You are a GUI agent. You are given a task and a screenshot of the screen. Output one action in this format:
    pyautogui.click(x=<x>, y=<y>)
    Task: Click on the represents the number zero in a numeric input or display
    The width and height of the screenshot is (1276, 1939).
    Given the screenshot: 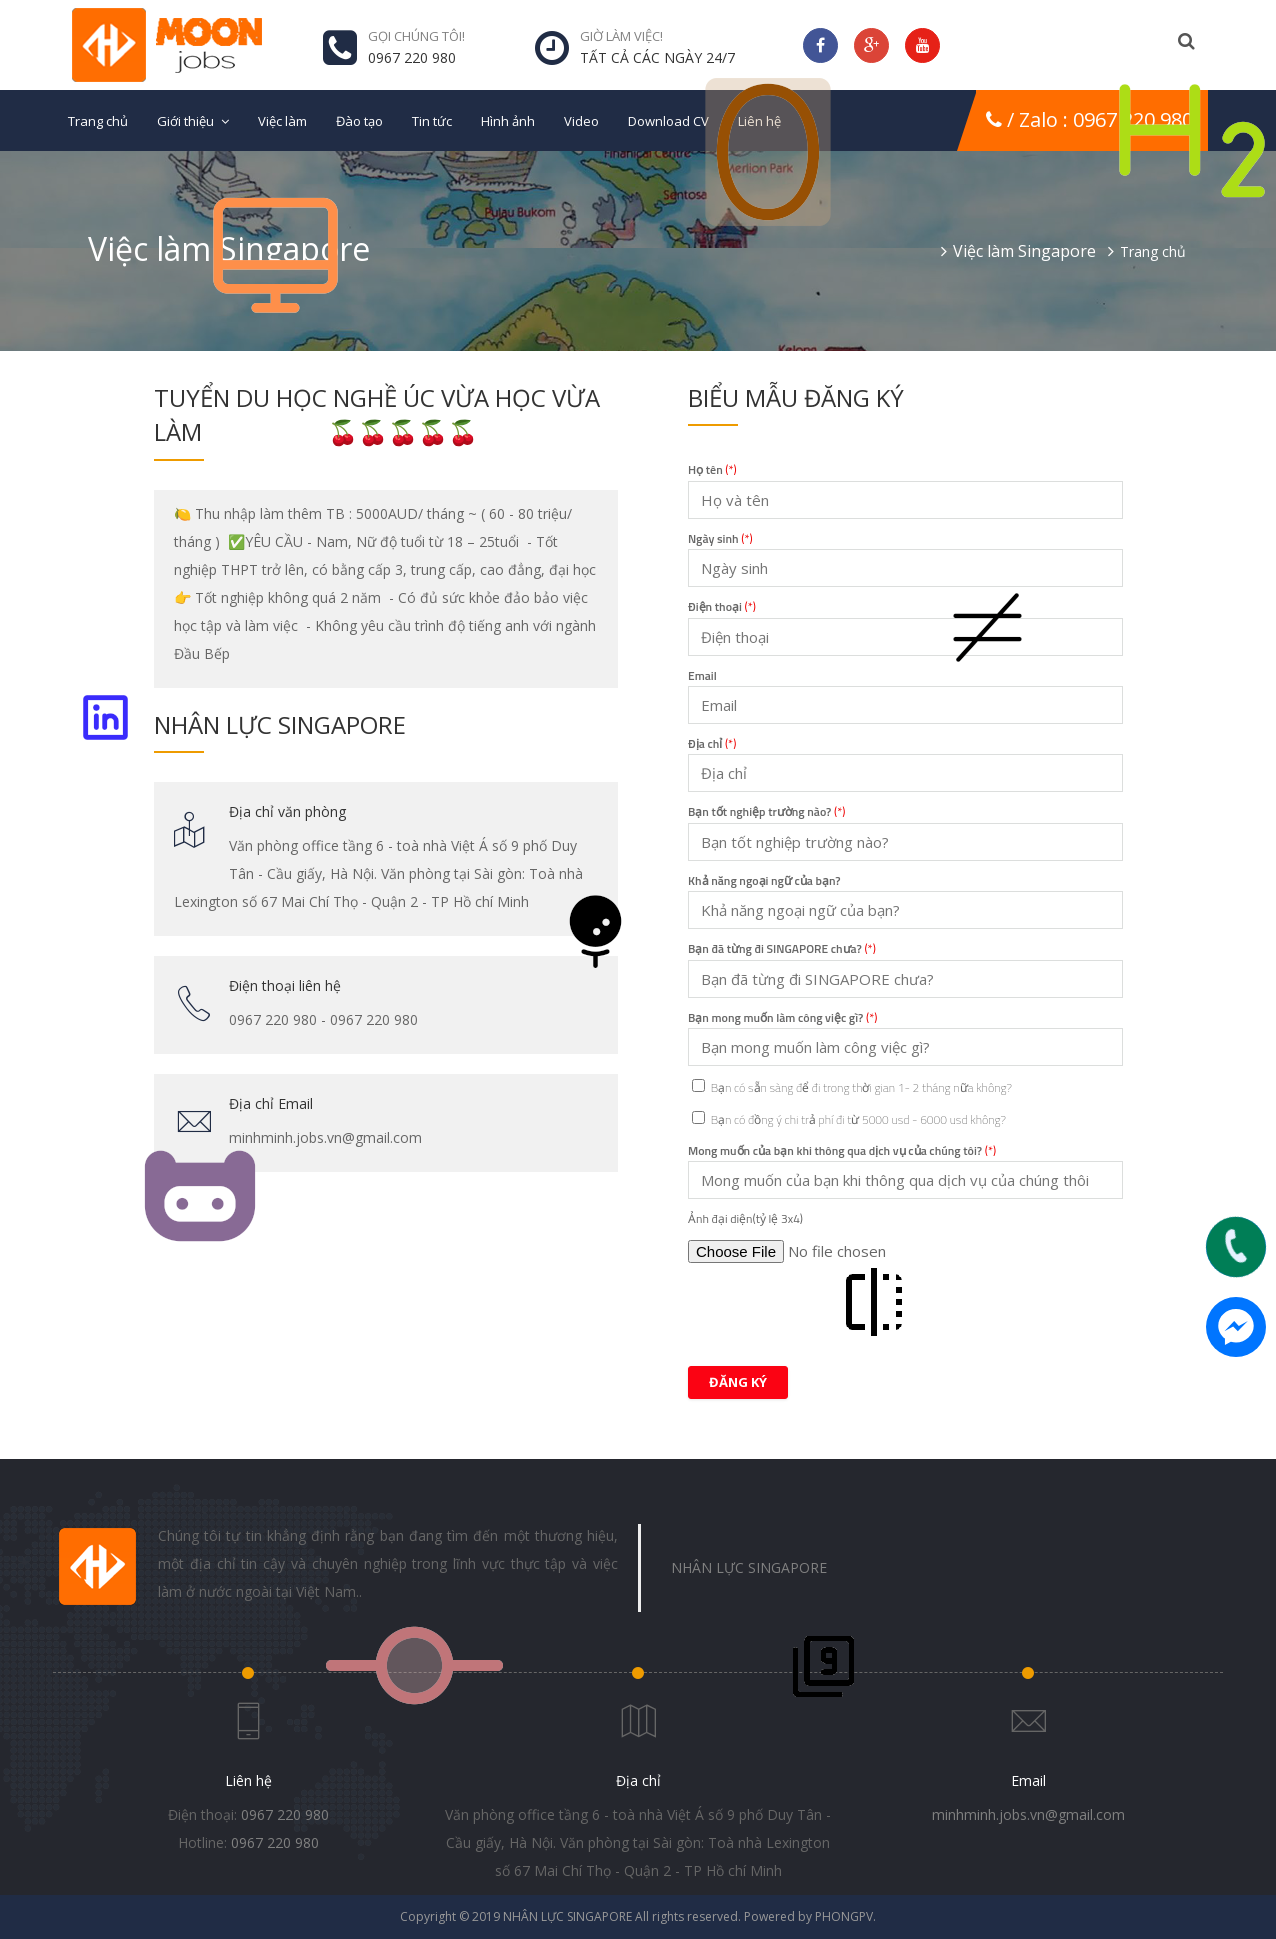 What is the action you would take?
    pyautogui.click(x=768, y=152)
    